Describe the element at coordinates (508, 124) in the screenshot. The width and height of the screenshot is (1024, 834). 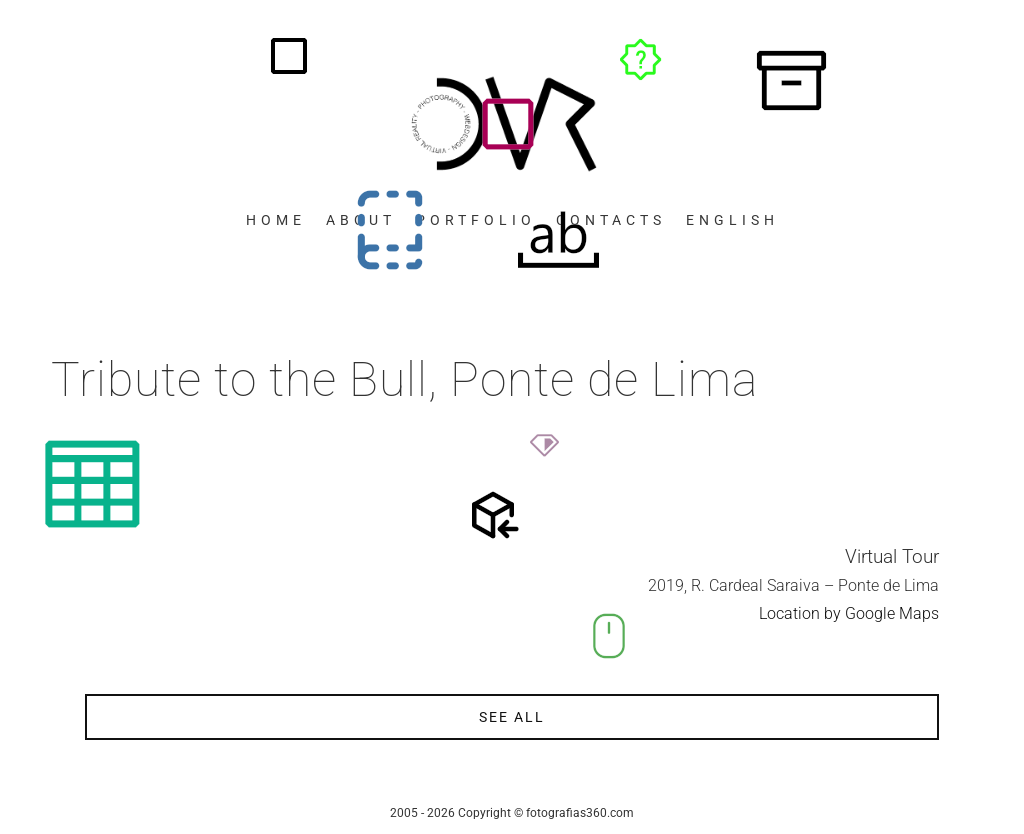
I see `stop debugging session` at that location.